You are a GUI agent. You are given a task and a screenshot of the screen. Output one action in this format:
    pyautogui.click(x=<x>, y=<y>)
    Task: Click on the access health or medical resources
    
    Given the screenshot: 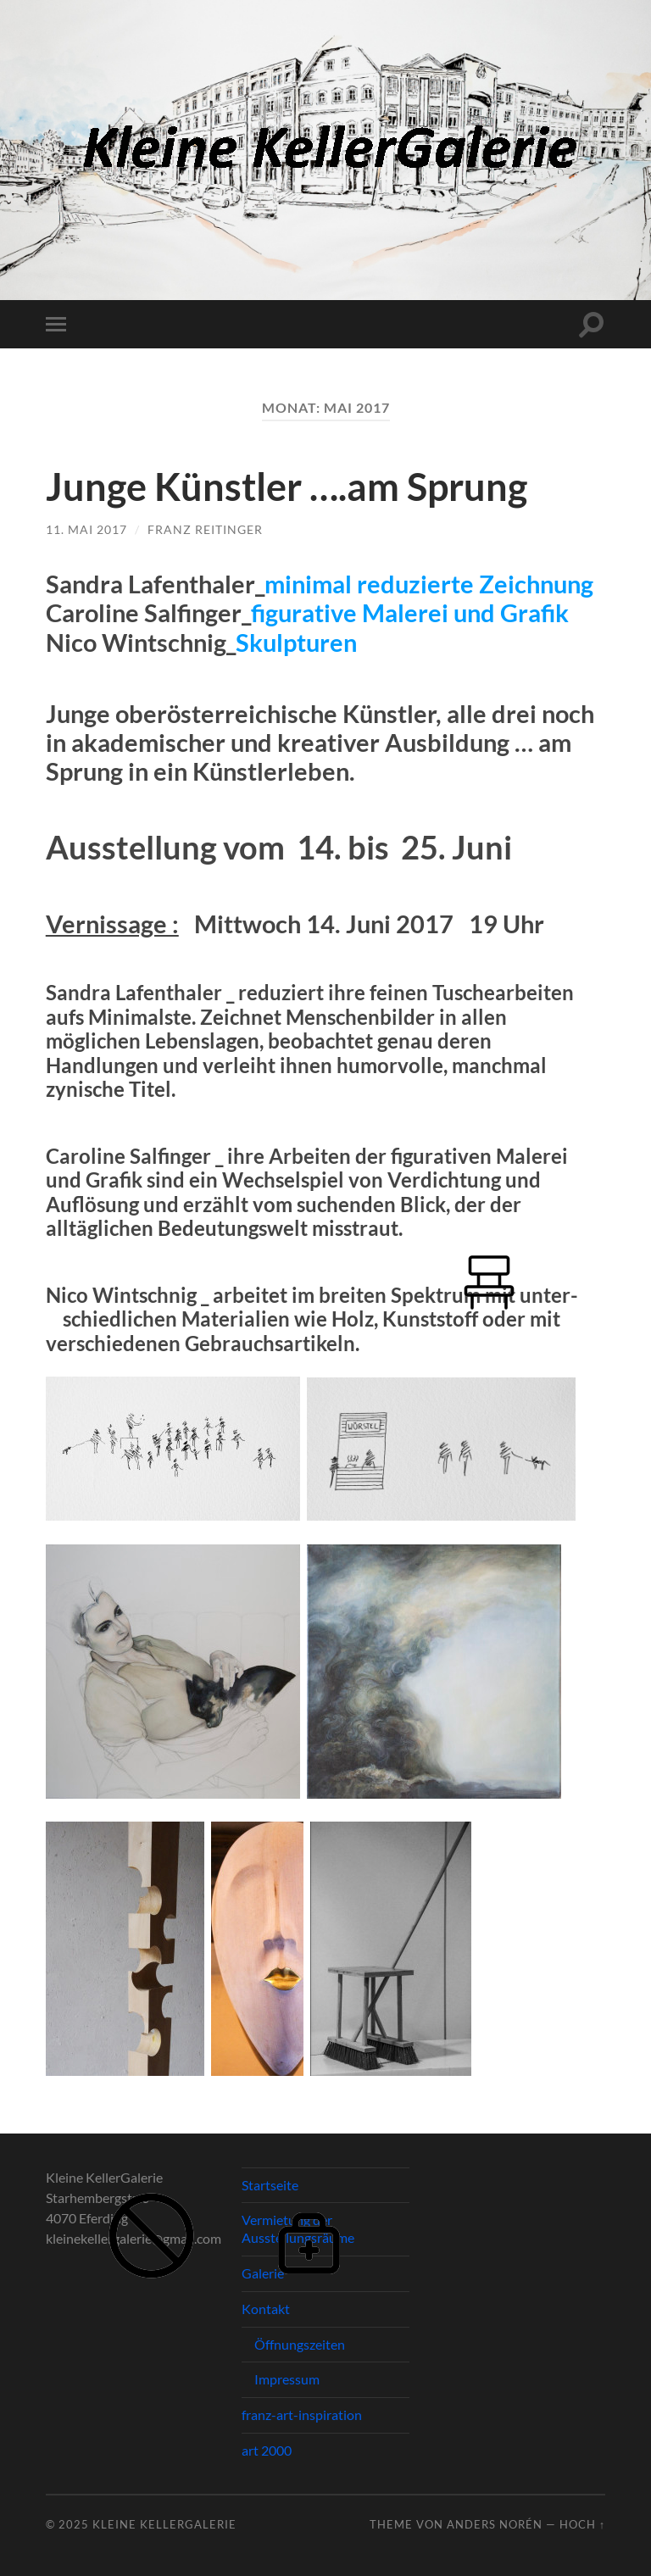 What is the action you would take?
    pyautogui.click(x=309, y=2243)
    